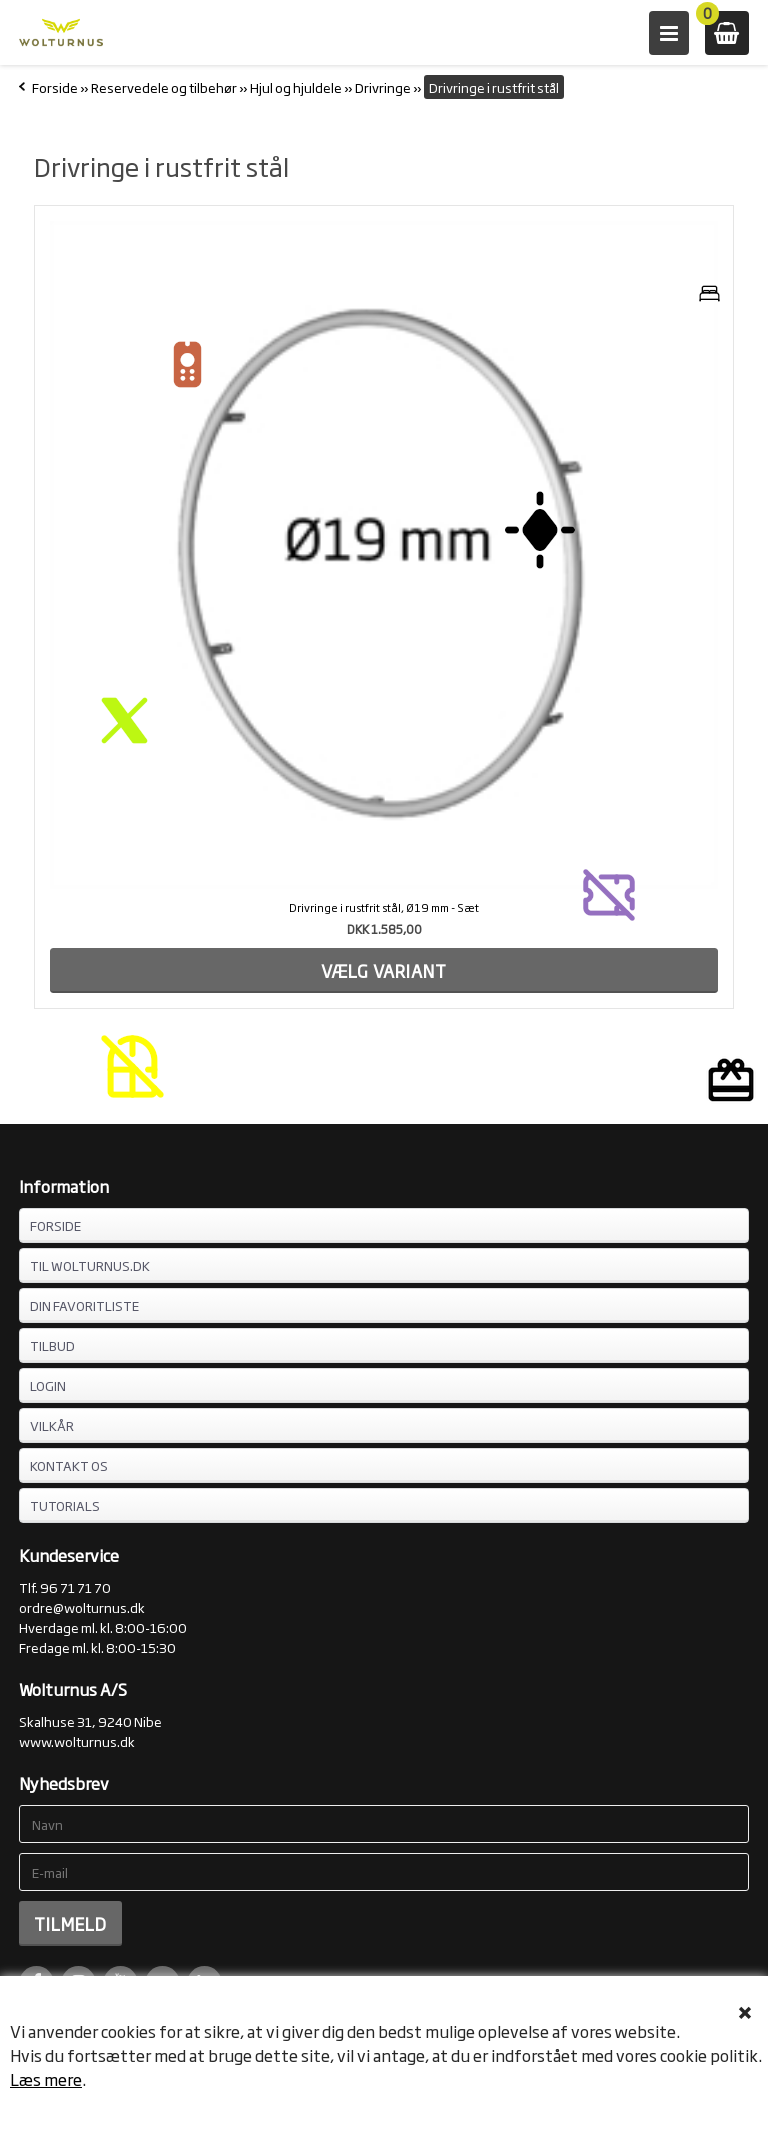  What do you see at coordinates (731, 1081) in the screenshot?
I see `redeem a gift card or voucher` at bounding box center [731, 1081].